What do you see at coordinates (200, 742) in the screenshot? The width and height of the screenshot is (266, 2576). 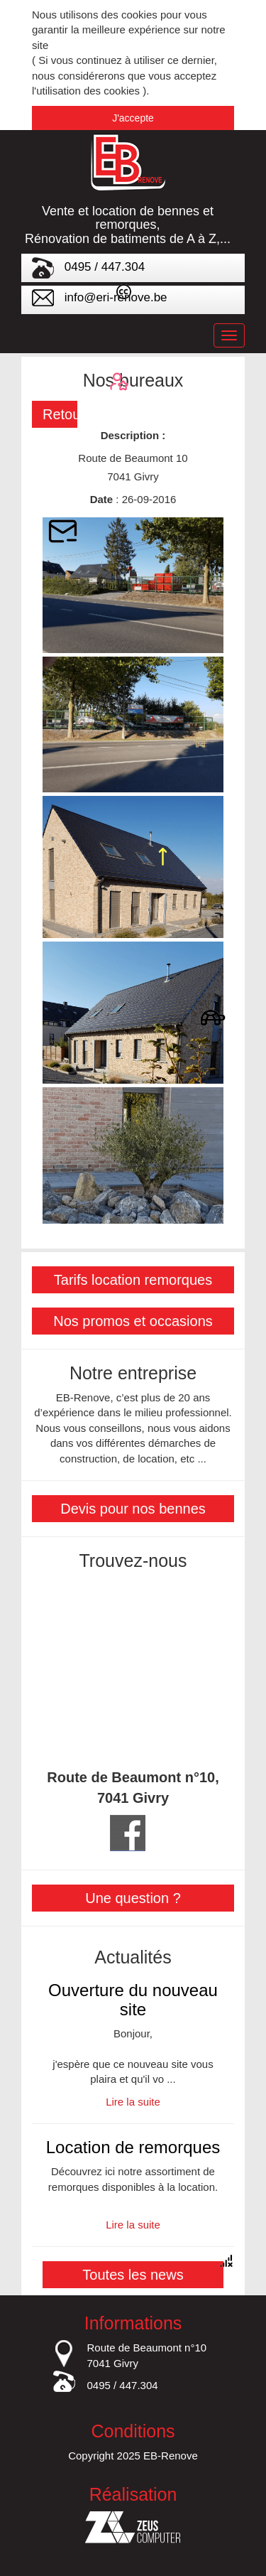 I see `view bus routes or schedules` at bounding box center [200, 742].